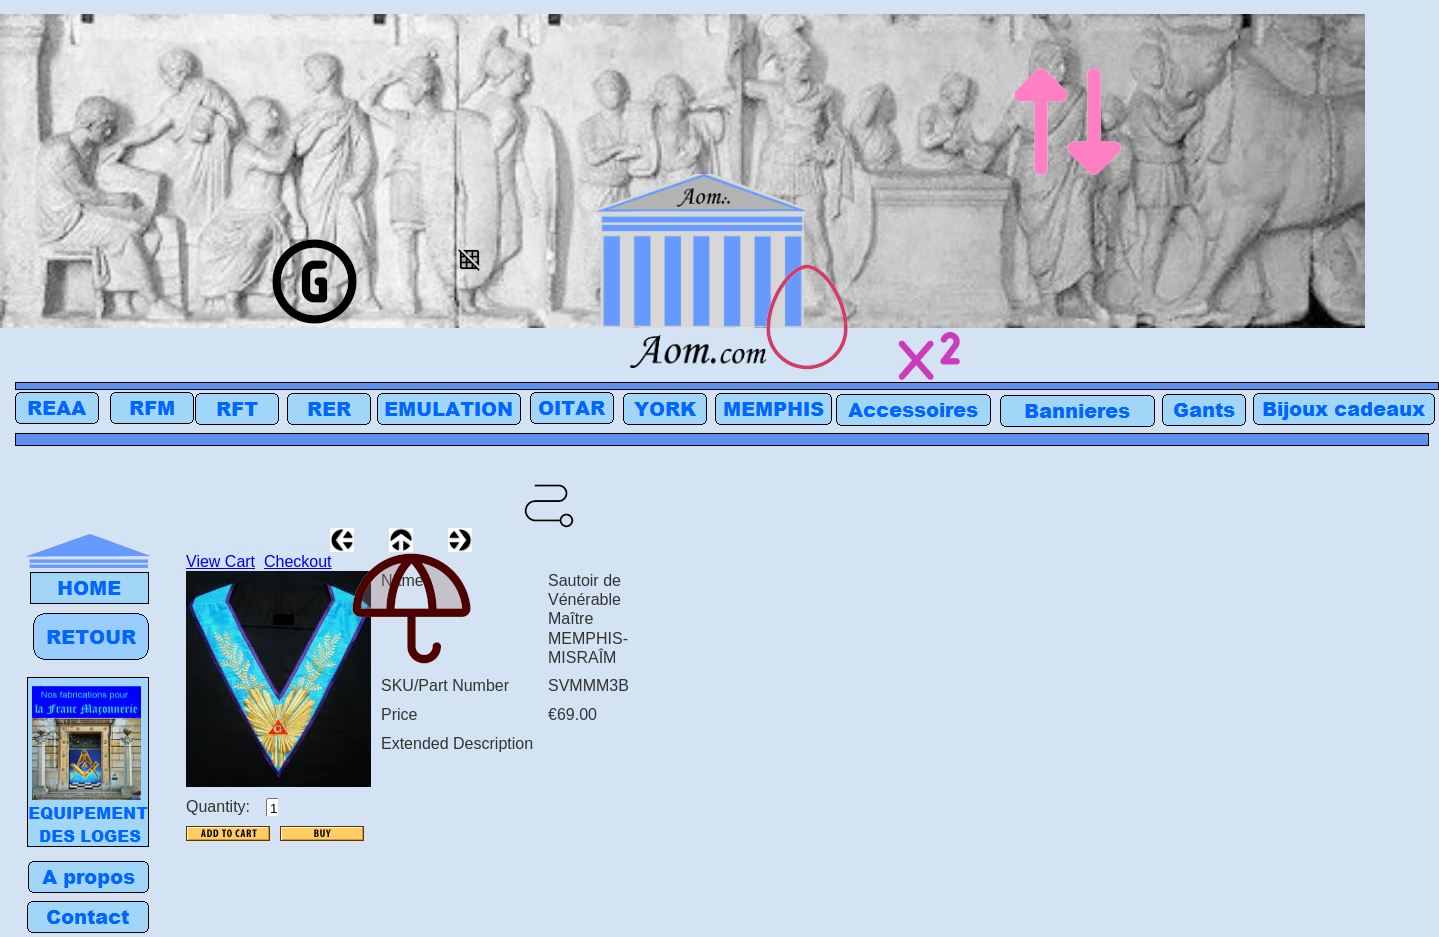 This screenshot has height=937, width=1439. Describe the element at coordinates (807, 317) in the screenshot. I see `indicates egg or egg-containing ingredient` at that location.